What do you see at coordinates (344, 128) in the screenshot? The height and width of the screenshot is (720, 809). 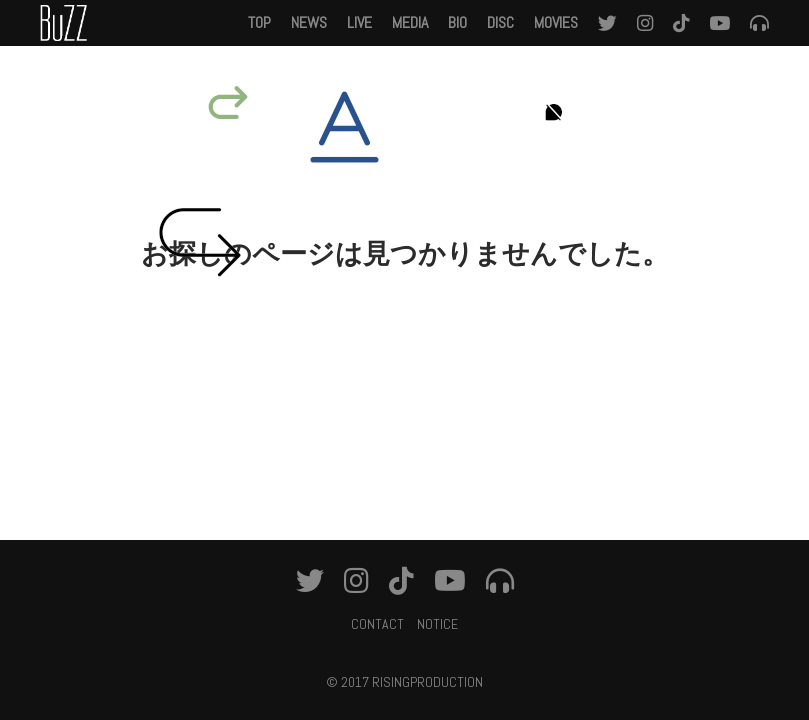 I see `underline selected text` at bounding box center [344, 128].